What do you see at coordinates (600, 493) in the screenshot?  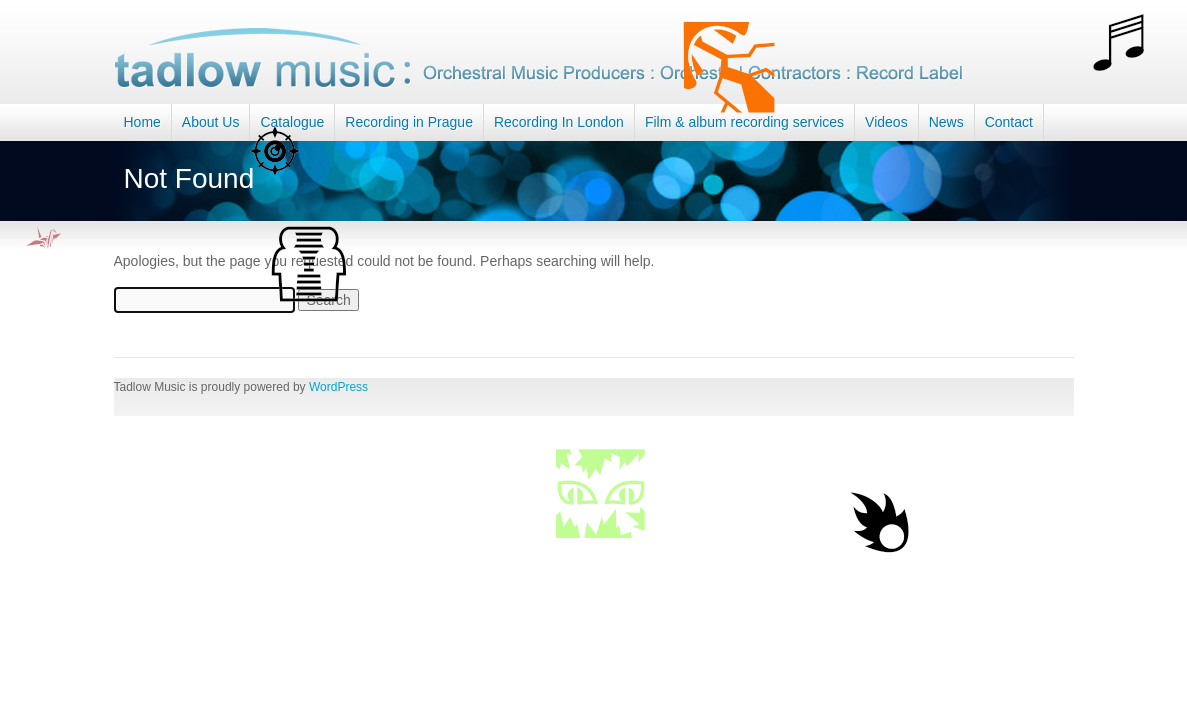 I see `toggle hidden or invisible mode` at bounding box center [600, 493].